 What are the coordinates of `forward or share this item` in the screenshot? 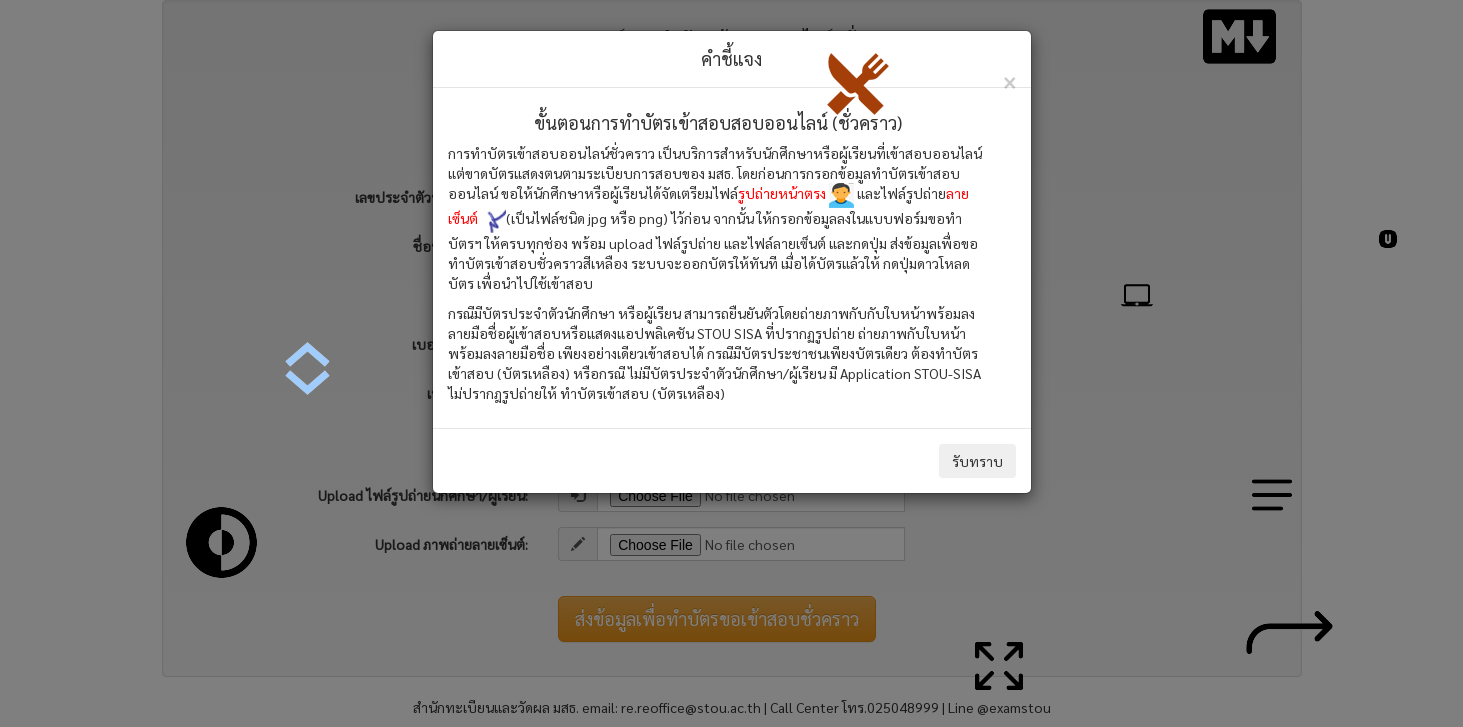 It's located at (1289, 632).